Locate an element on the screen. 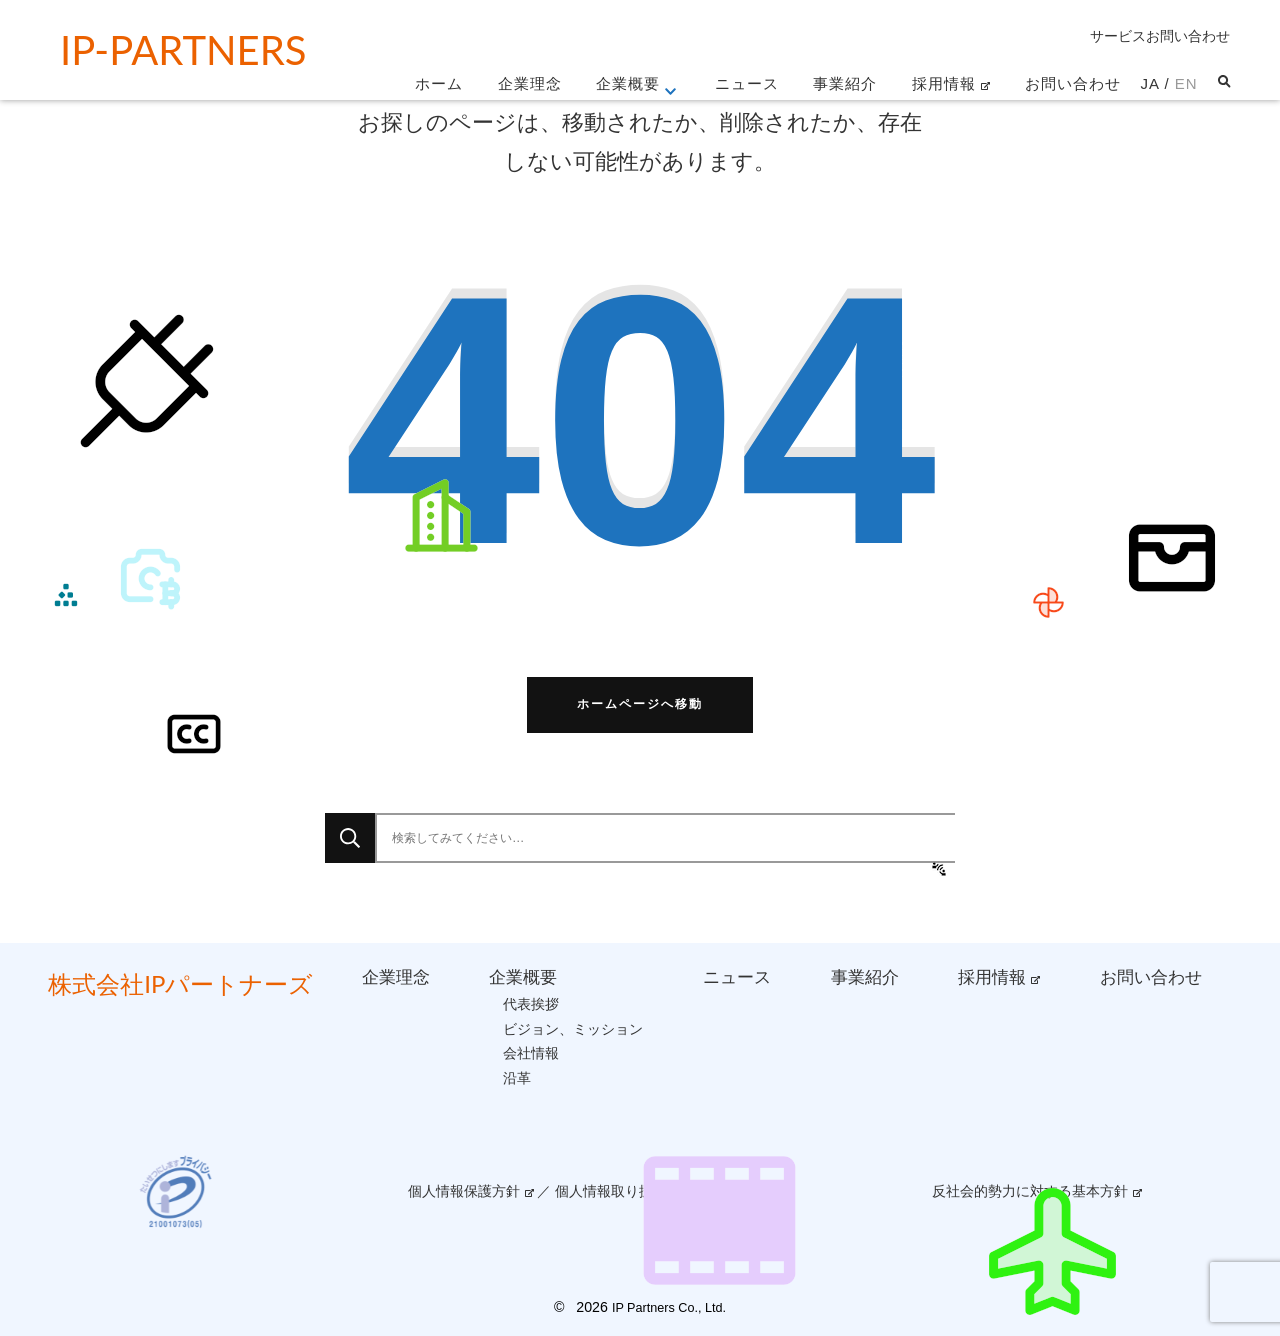 Image resolution: width=1280 pixels, height=1336 pixels. capture or scan bitcoin QR codes is located at coordinates (150, 575).